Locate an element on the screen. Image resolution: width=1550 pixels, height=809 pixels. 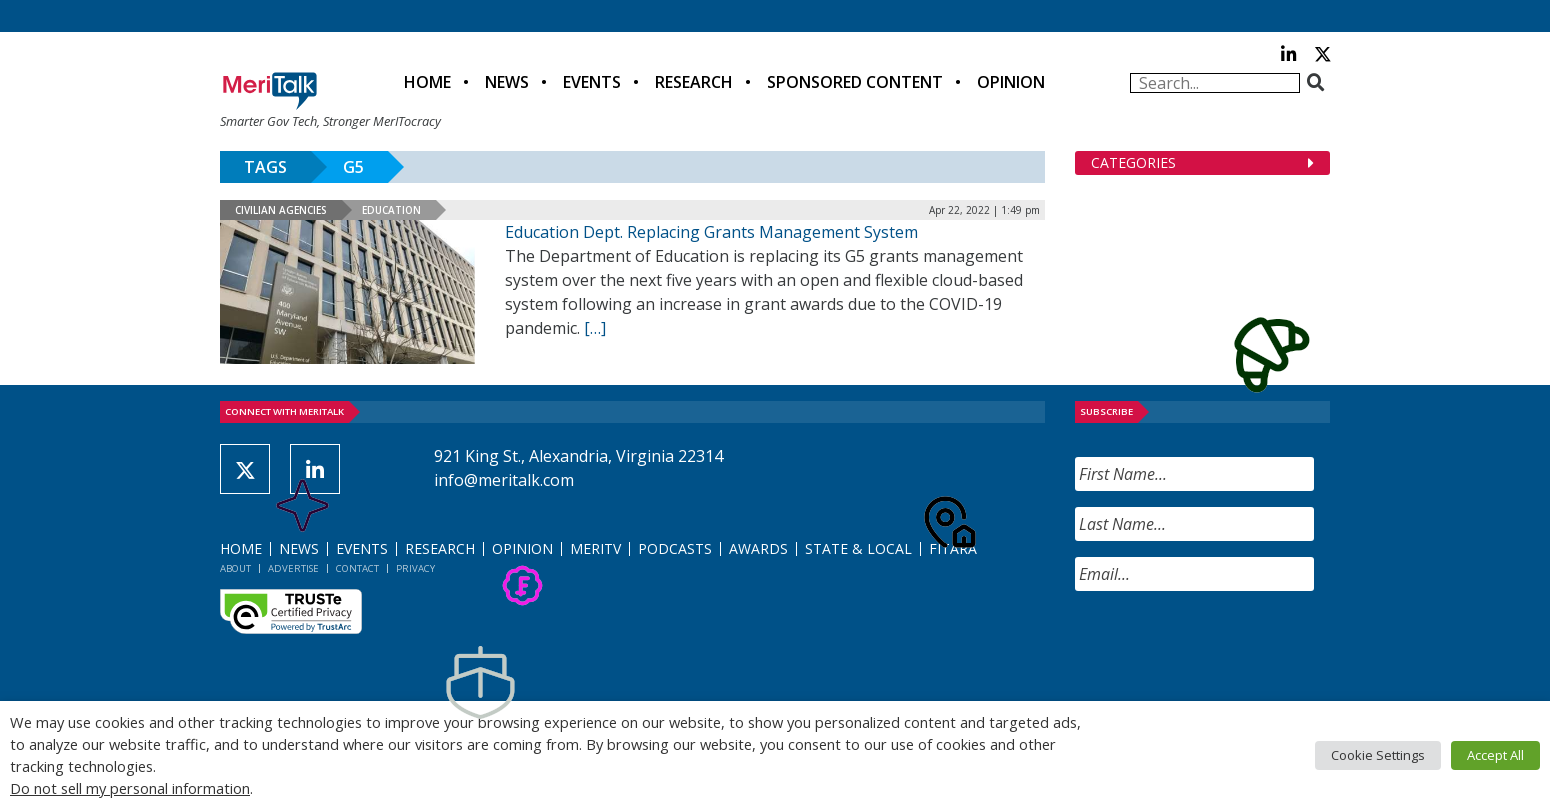
browse bakery or pastry options is located at coordinates (1271, 354).